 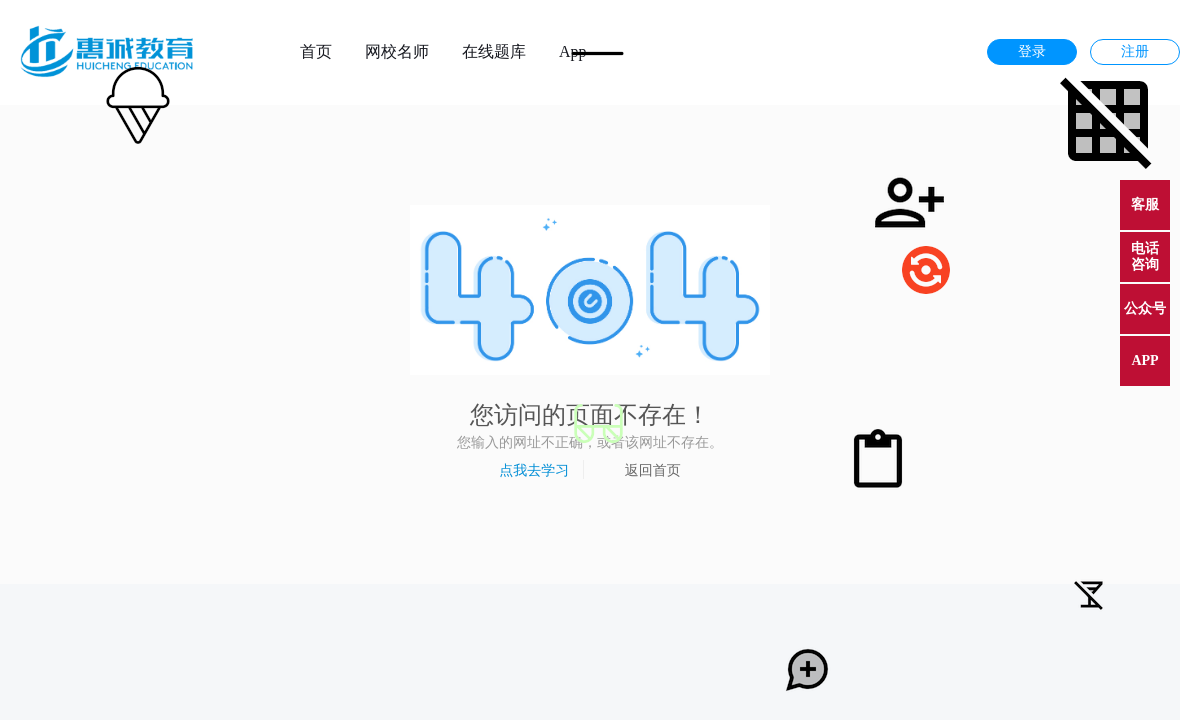 What do you see at coordinates (598, 424) in the screenshot?
I see `toggle sunglasses or eyewear filter` at bounding box center [598, 424].